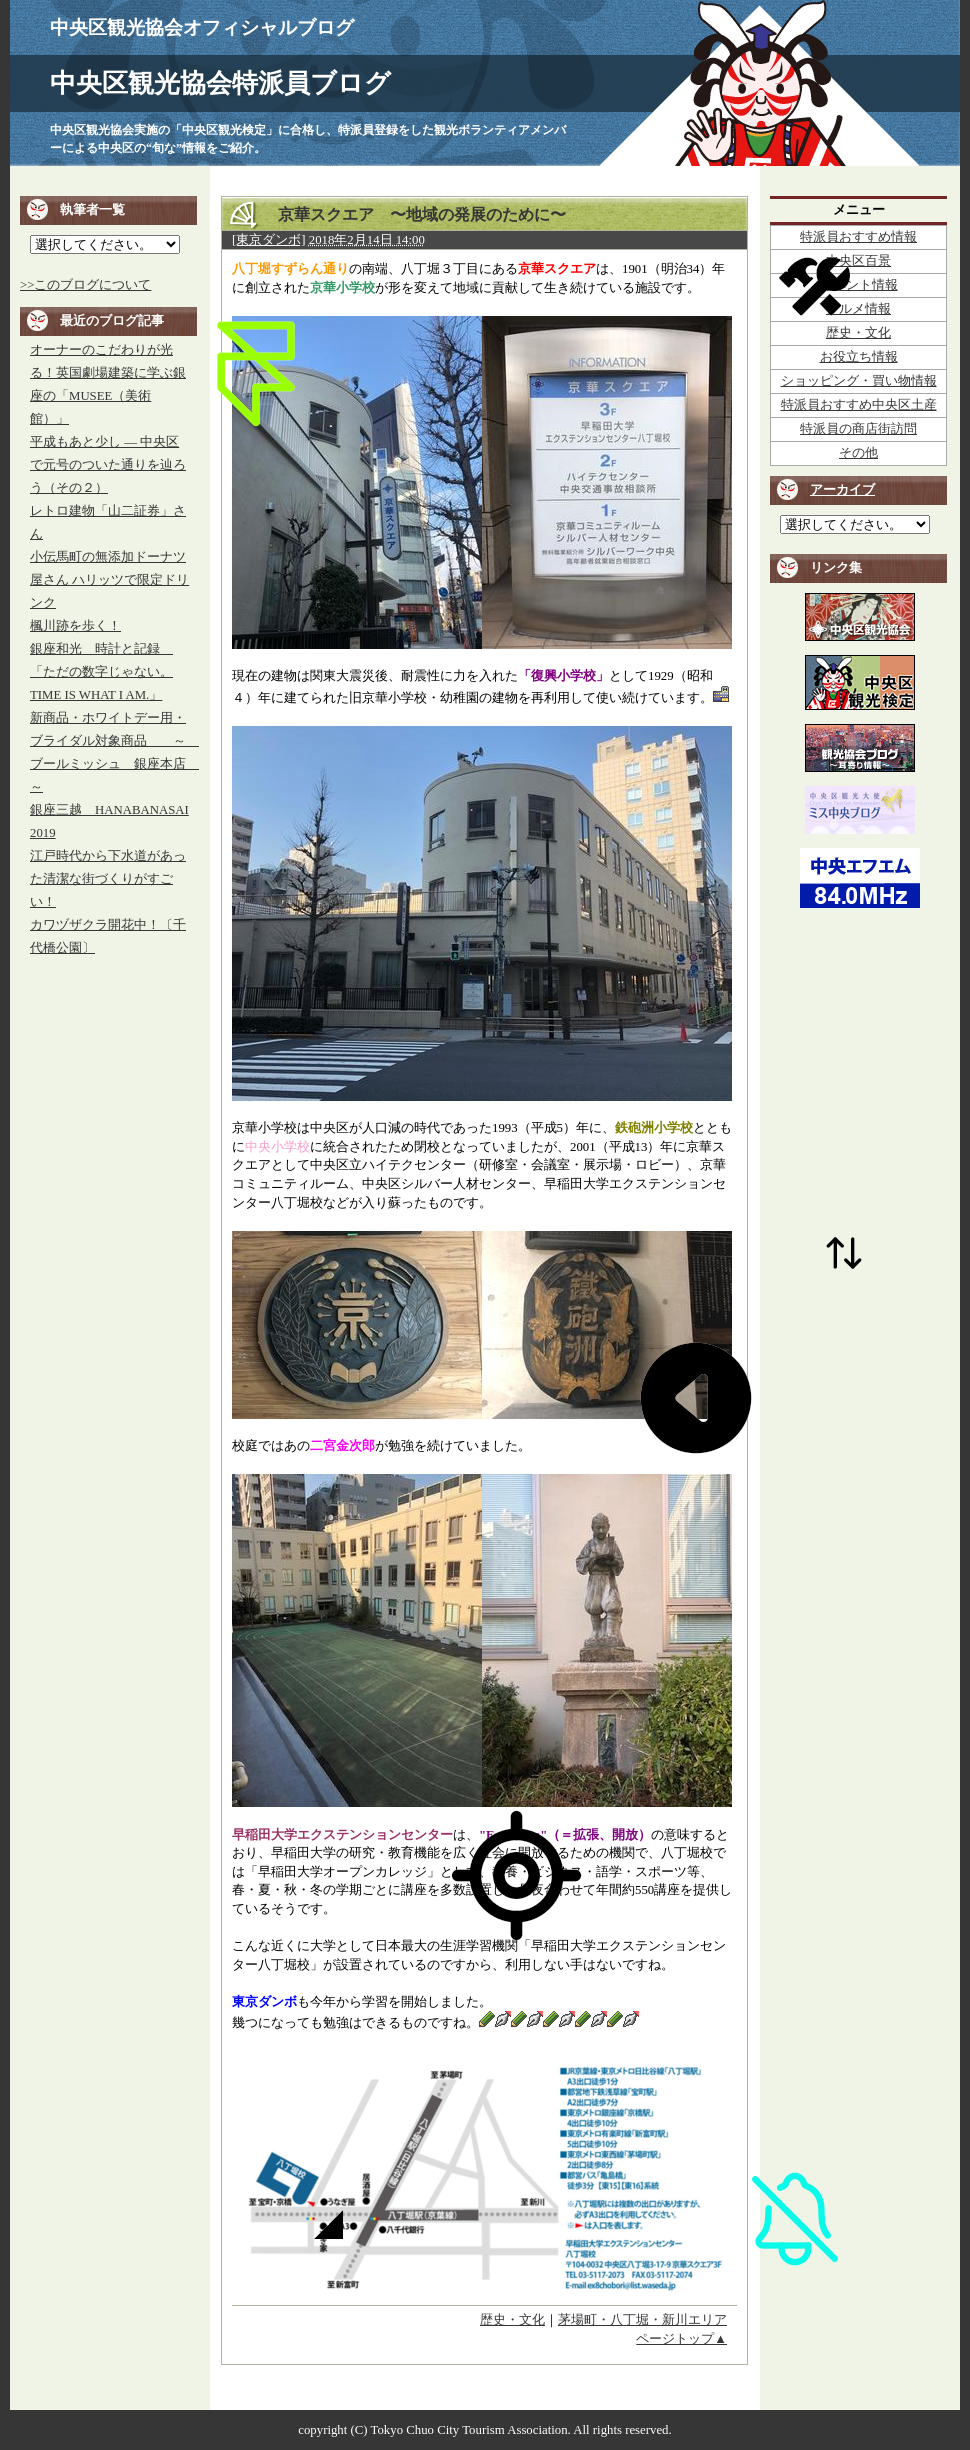 This screenshot has height=2450, width=970. What do you see at coordinates (795, 2219) in the screenshot?
I see `mute or disable notifications` at bounding box center [795, 2219].